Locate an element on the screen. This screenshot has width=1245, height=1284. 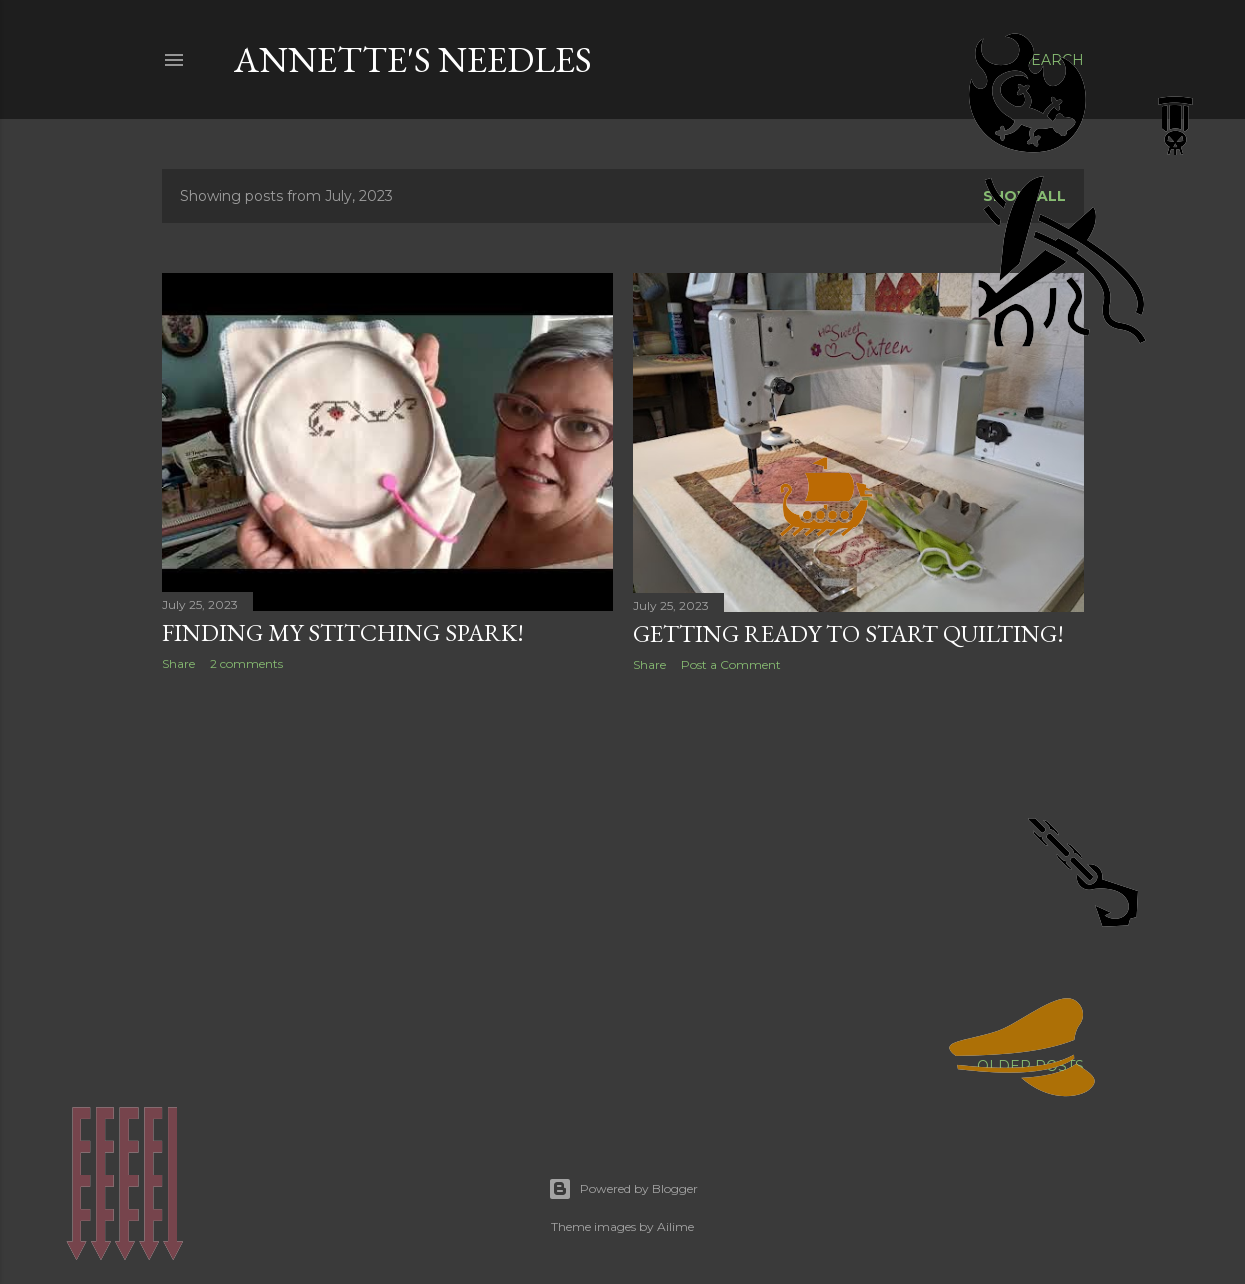
achievement unlocked for defeating enemies is located at coordinates (1175, 125).